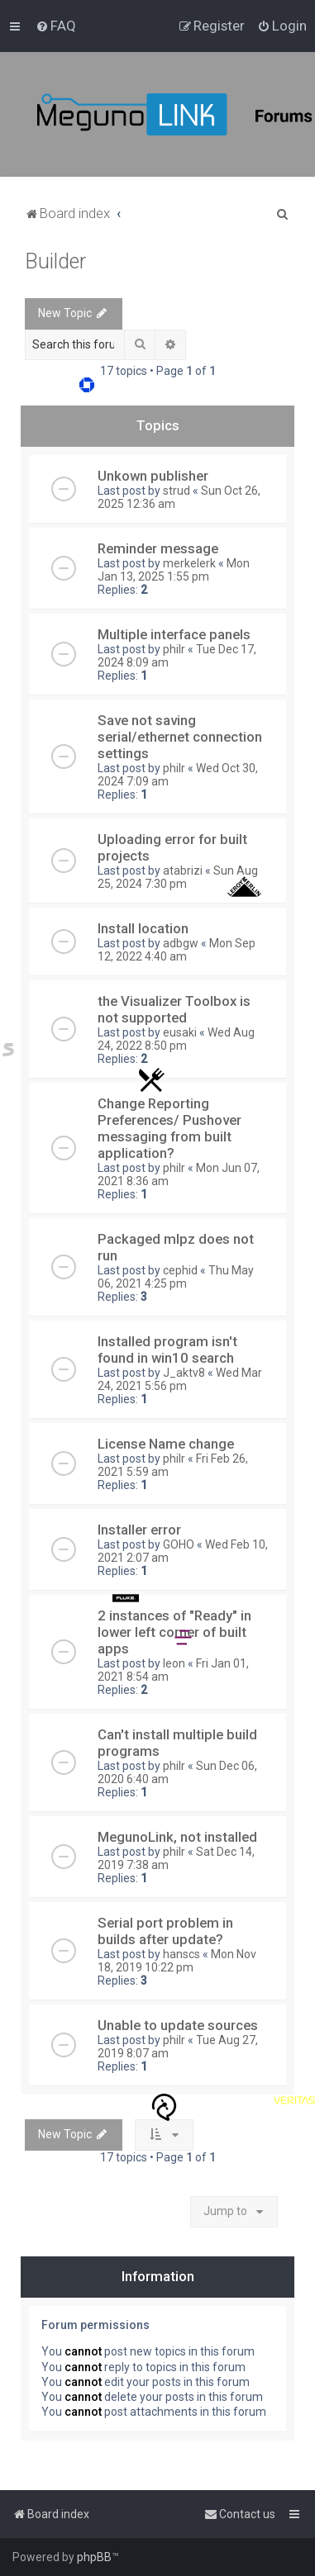 This screenshot has height=2576, width=315. Describe the element at coordinates (183, 1637) in the screenshot. I see `open navigation menu` at that location.